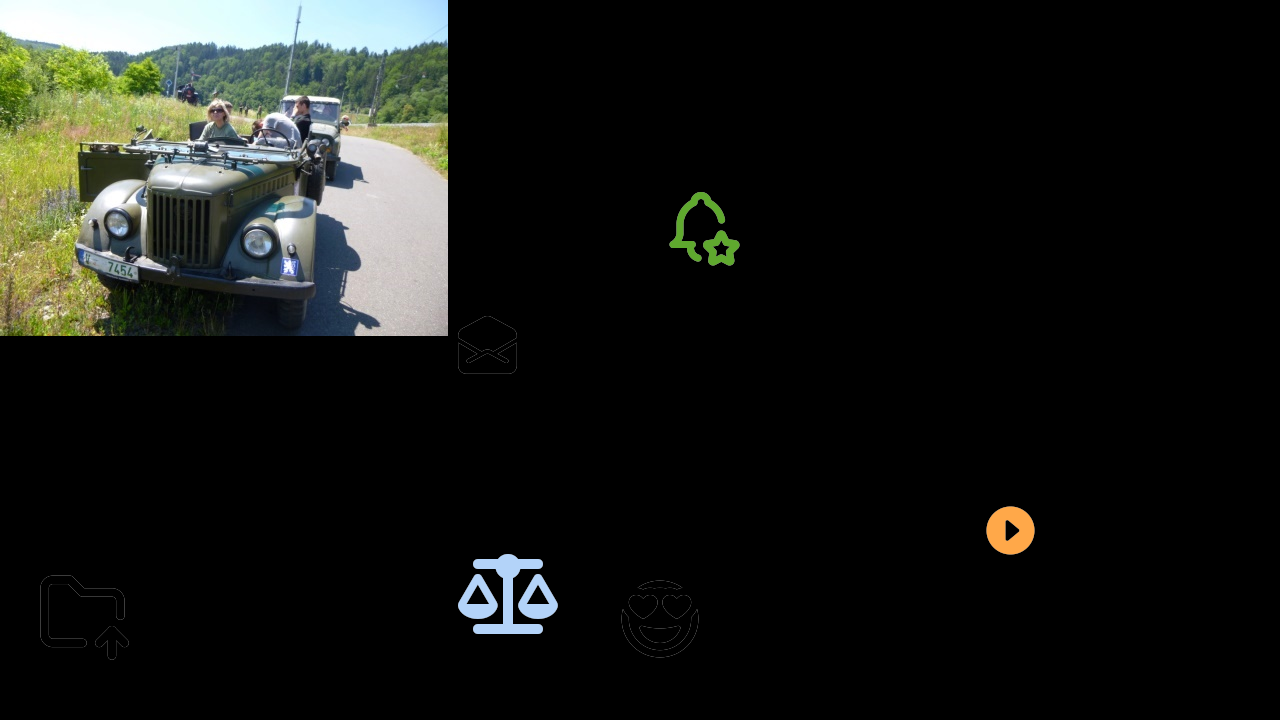 This screenshot has width=1280, height=720. Describe the element at coordinates (508, 594) in the screenshot. I see `access legal or terms of service information` at that location.